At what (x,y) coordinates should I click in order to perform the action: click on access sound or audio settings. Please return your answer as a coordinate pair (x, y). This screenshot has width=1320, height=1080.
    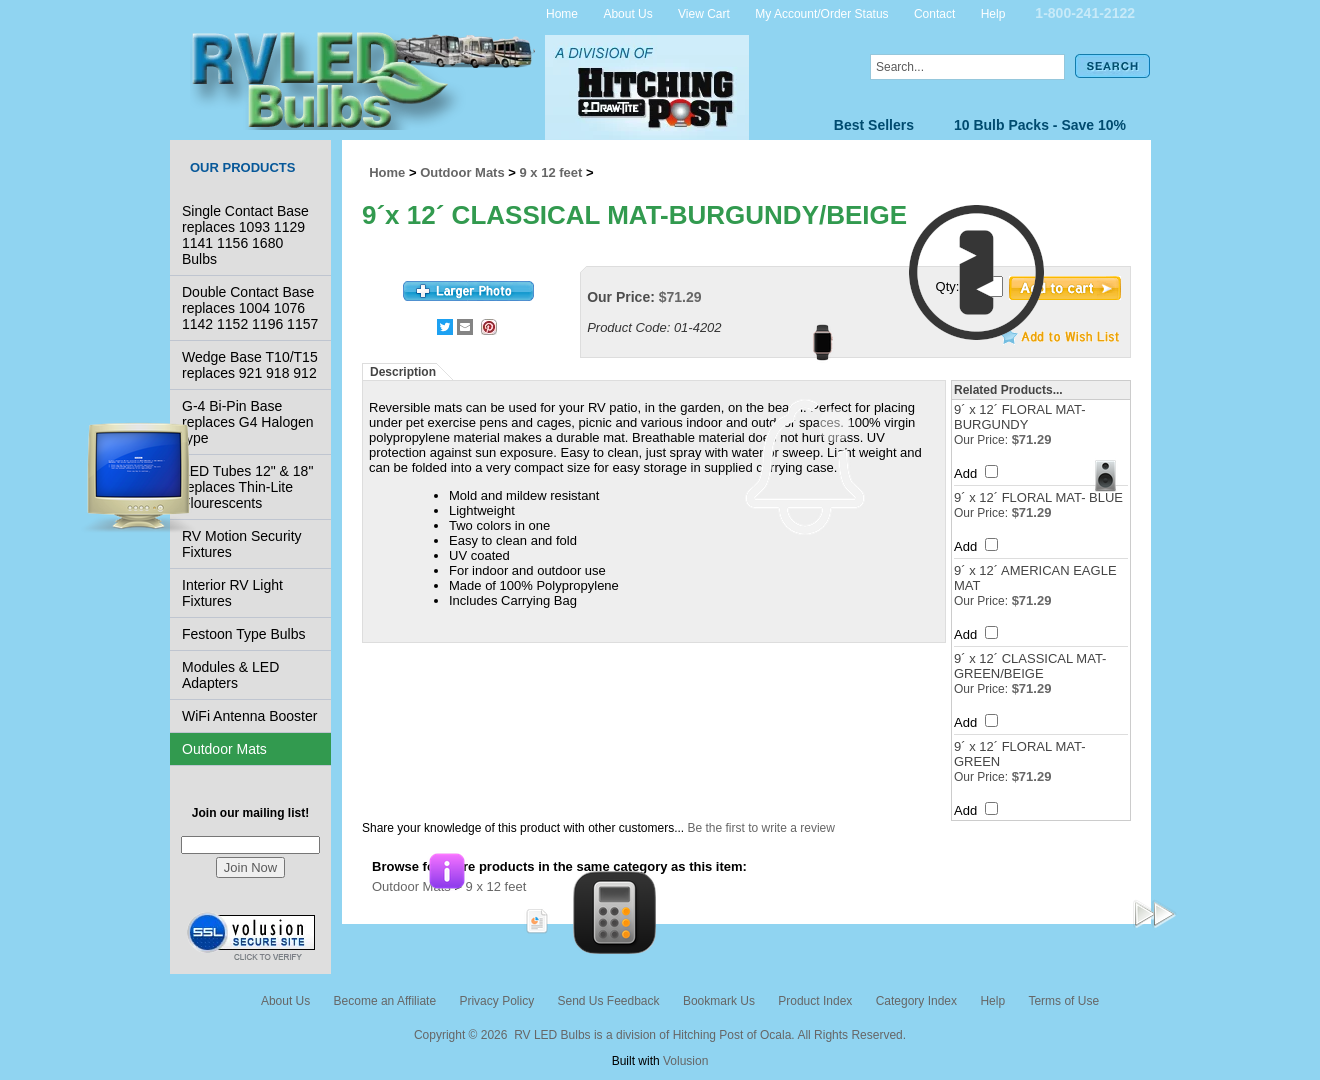
    Looking at the image, I should click on (1105, 475).